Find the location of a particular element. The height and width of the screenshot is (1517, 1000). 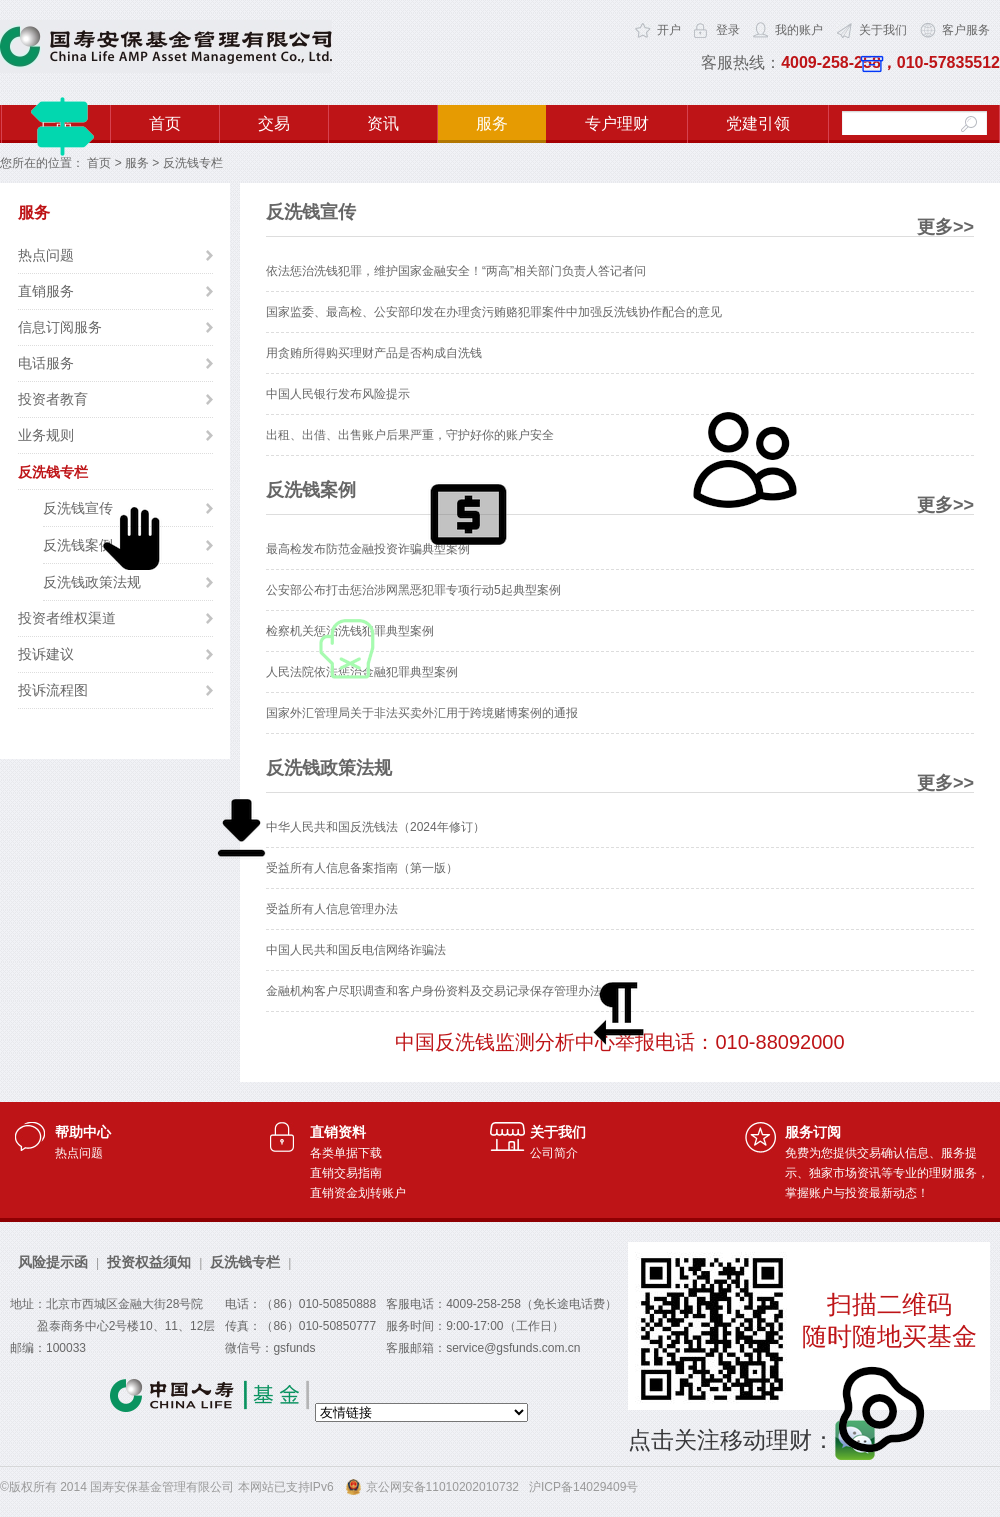

find nearby ATMs or cash machines is located at coordinates (468, 514).